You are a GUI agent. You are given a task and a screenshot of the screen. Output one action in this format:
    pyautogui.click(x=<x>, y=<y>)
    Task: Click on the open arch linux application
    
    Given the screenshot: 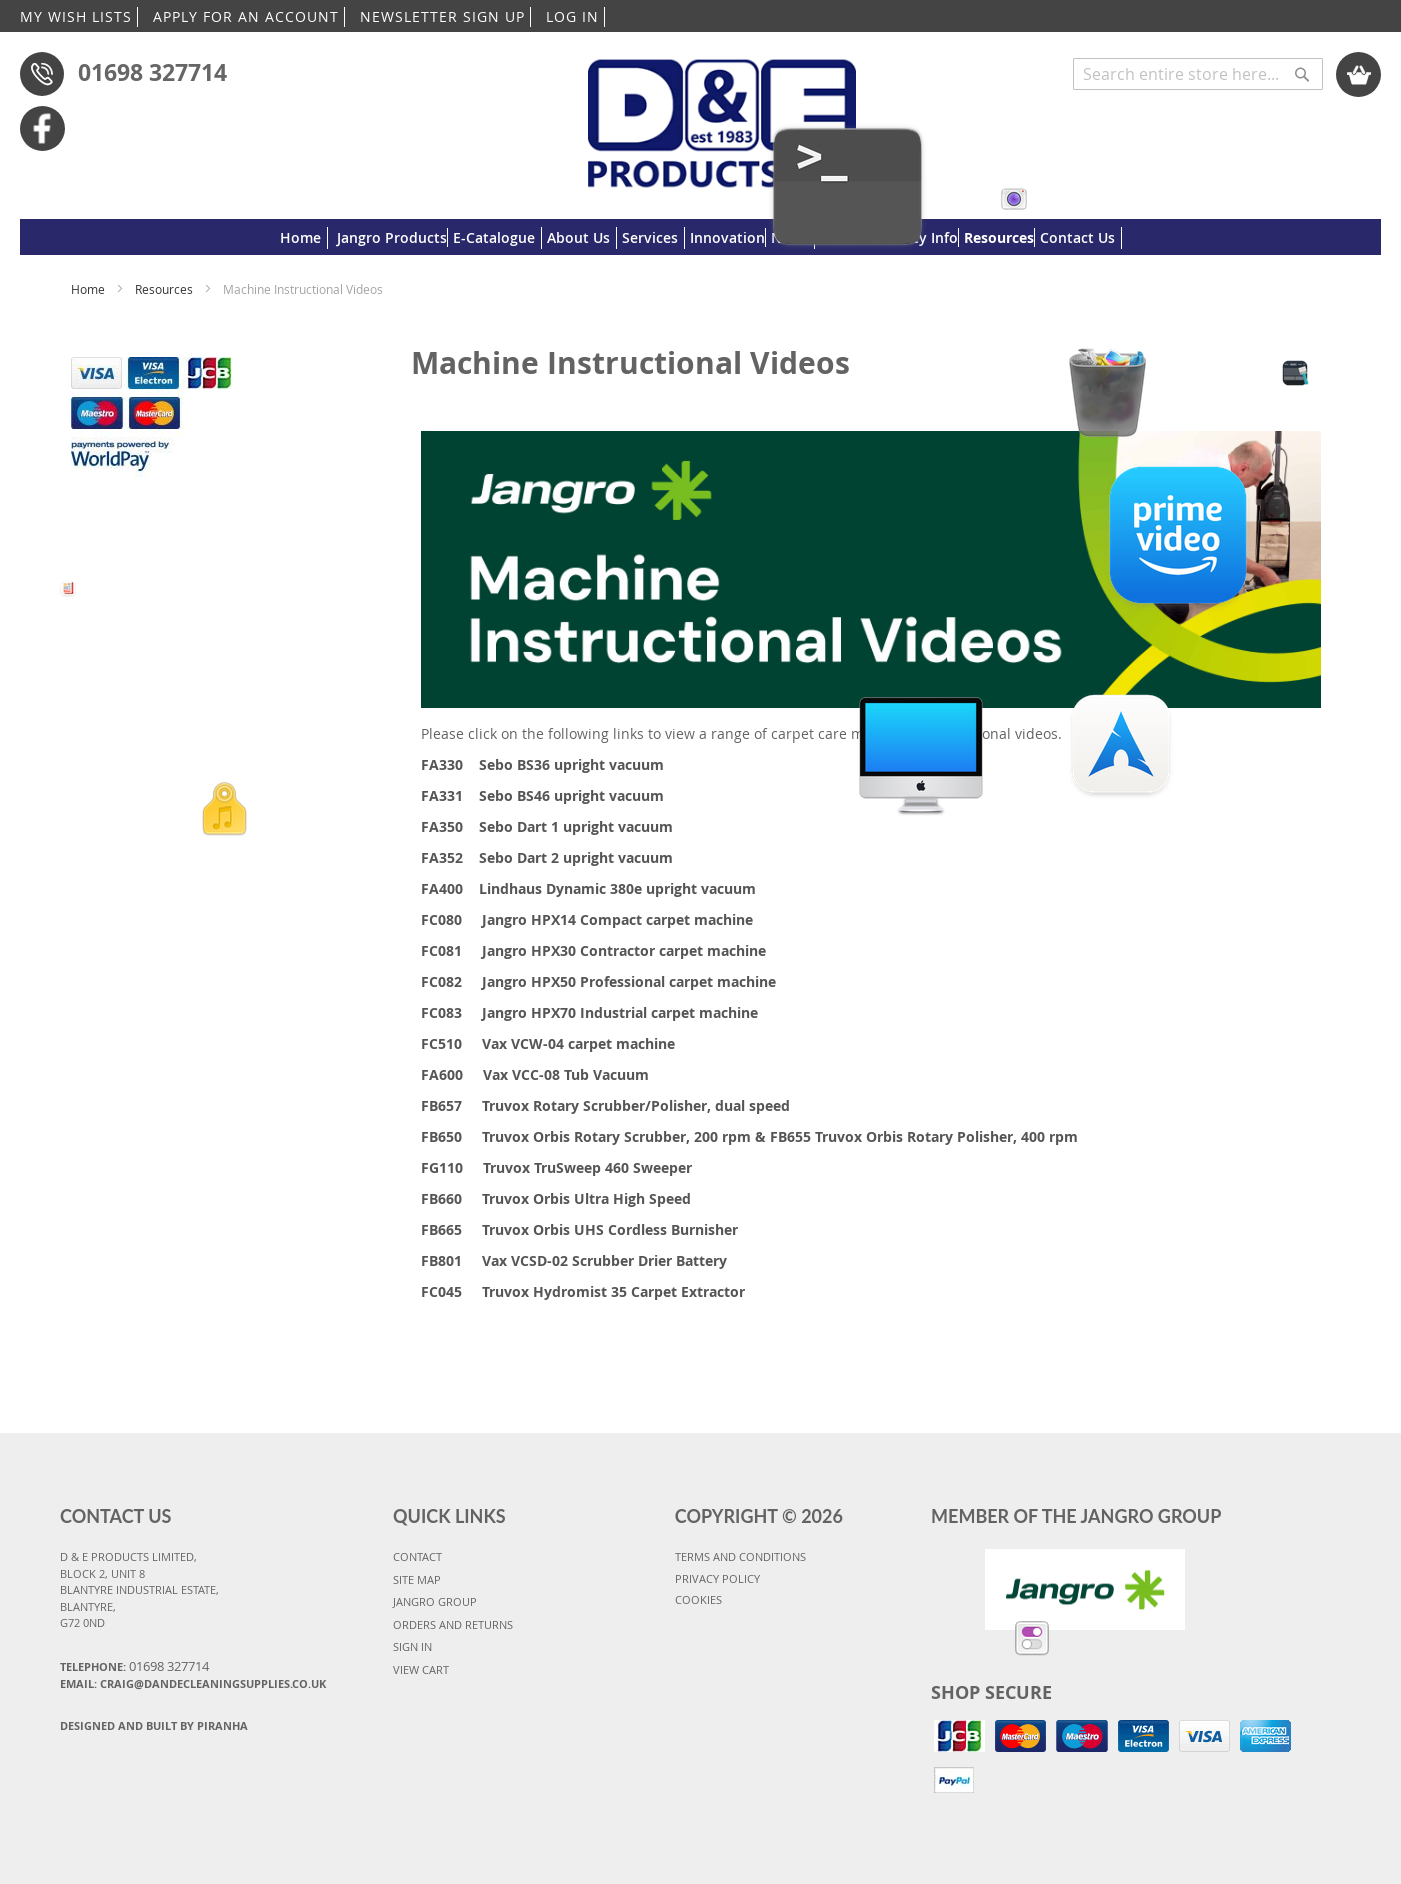 What is the action you would take?
    pyautogui.click(x=1121, y=744)
    